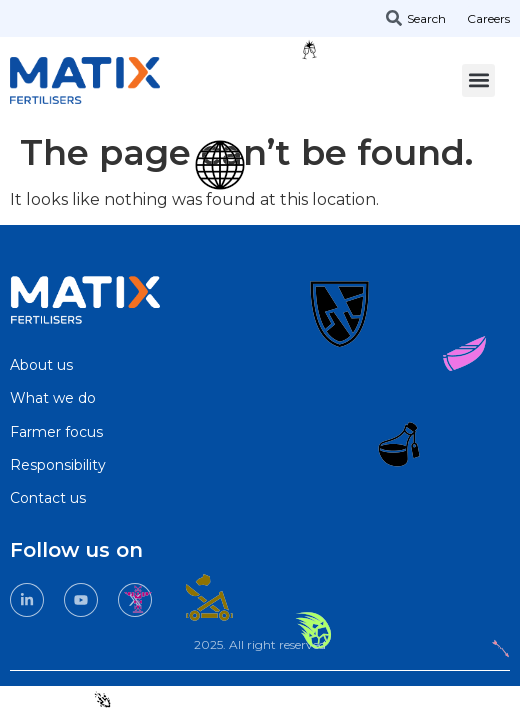 The image size is (520, 720). What do you see at coordinates (313, 630) in the screenshot?
I see `throw charcoal or debris item` at bounding box center [313, 630].